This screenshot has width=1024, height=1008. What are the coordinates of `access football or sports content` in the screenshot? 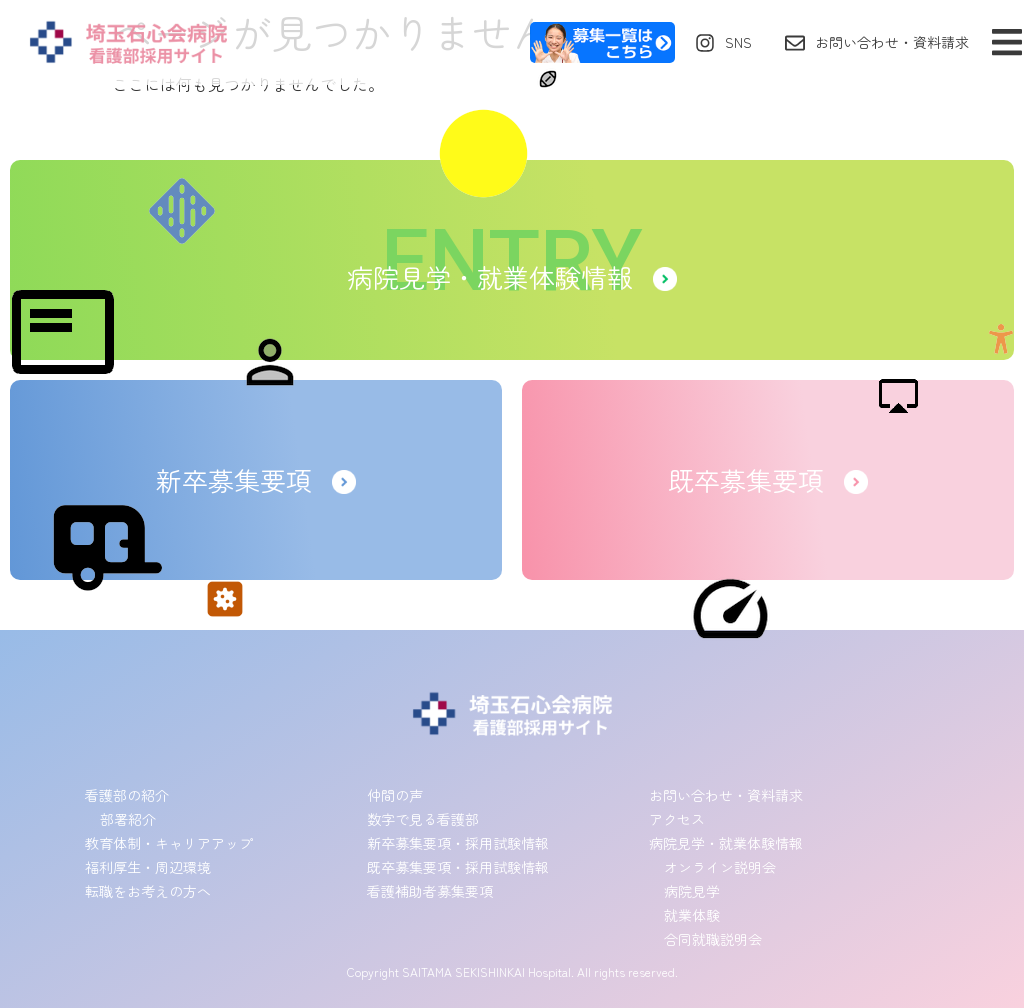 It's located at (548, 79).